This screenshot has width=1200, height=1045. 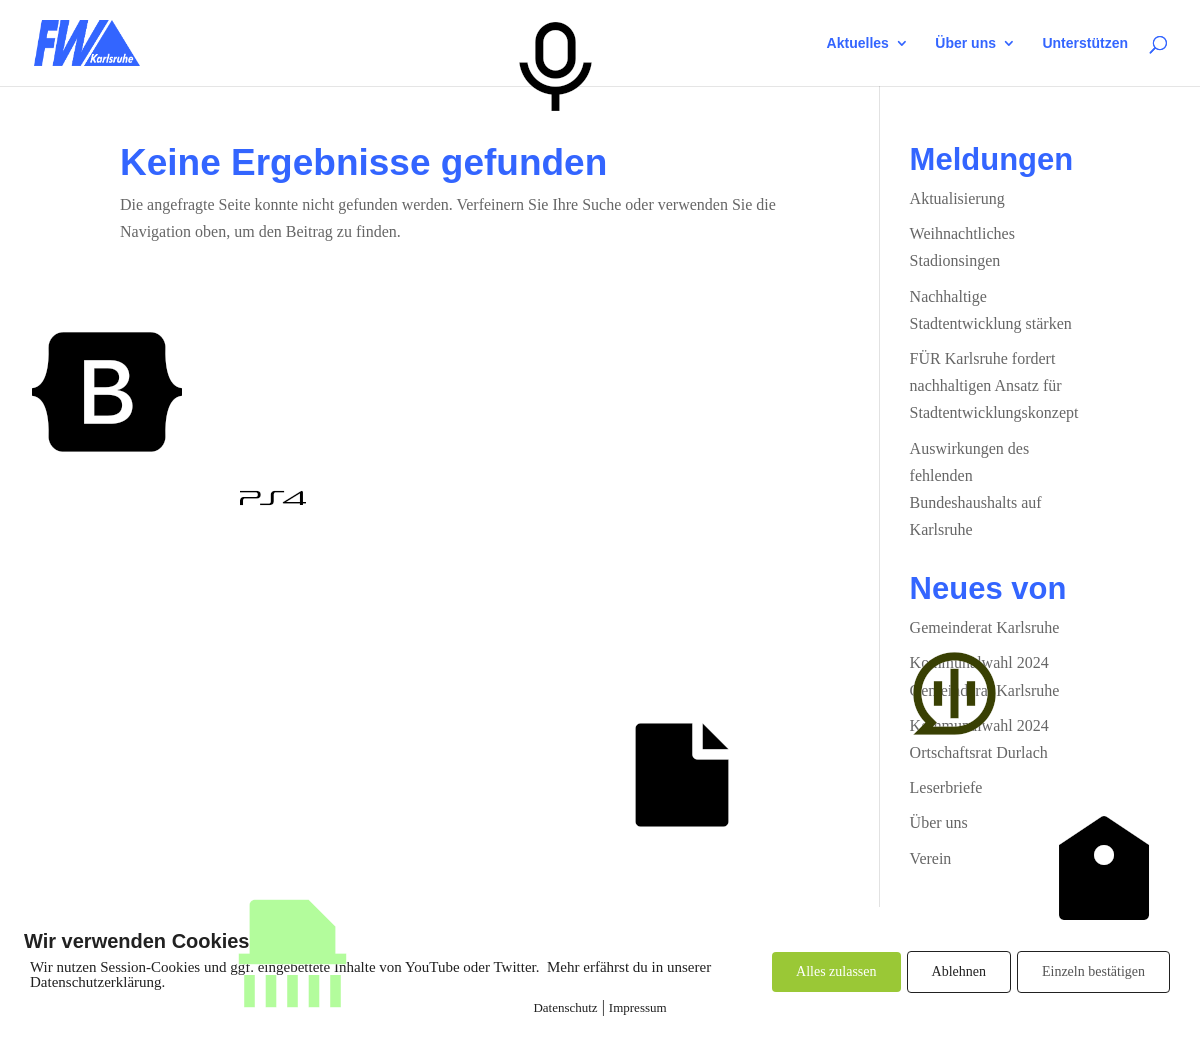 What do you see at coordinates (954, 693) in the screenshot?
I see `start a voice message or audio chat` at bounding box center [954, 693].